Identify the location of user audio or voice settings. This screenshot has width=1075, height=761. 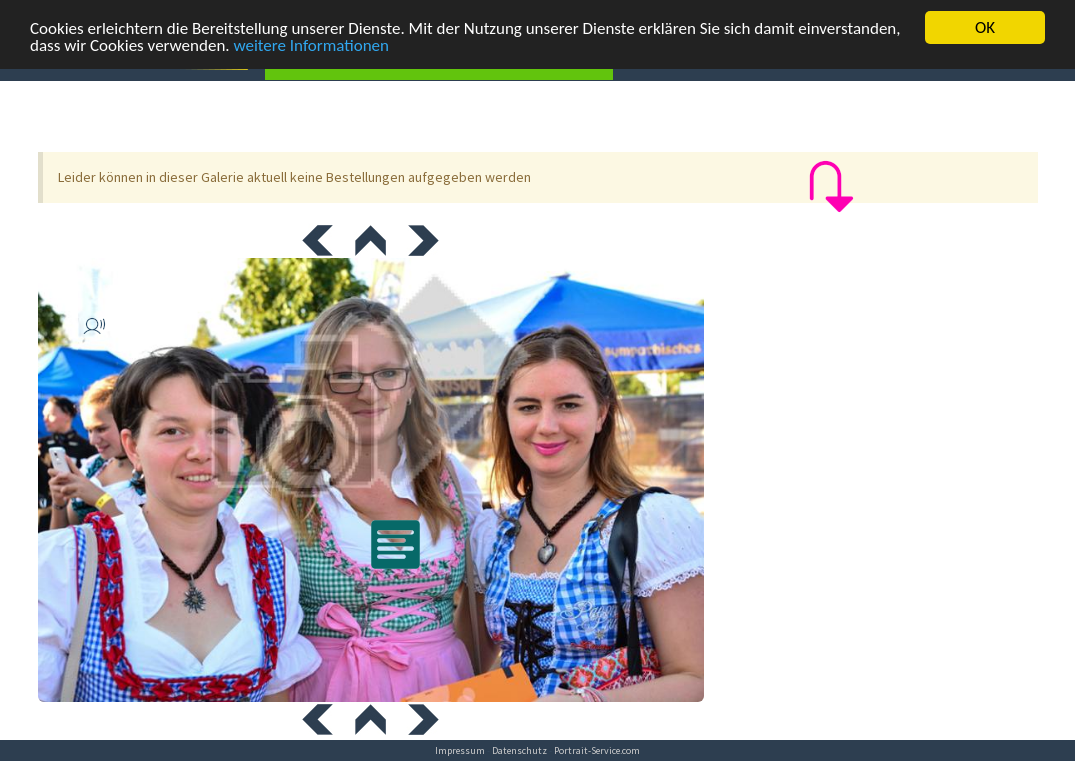
(94, 326).